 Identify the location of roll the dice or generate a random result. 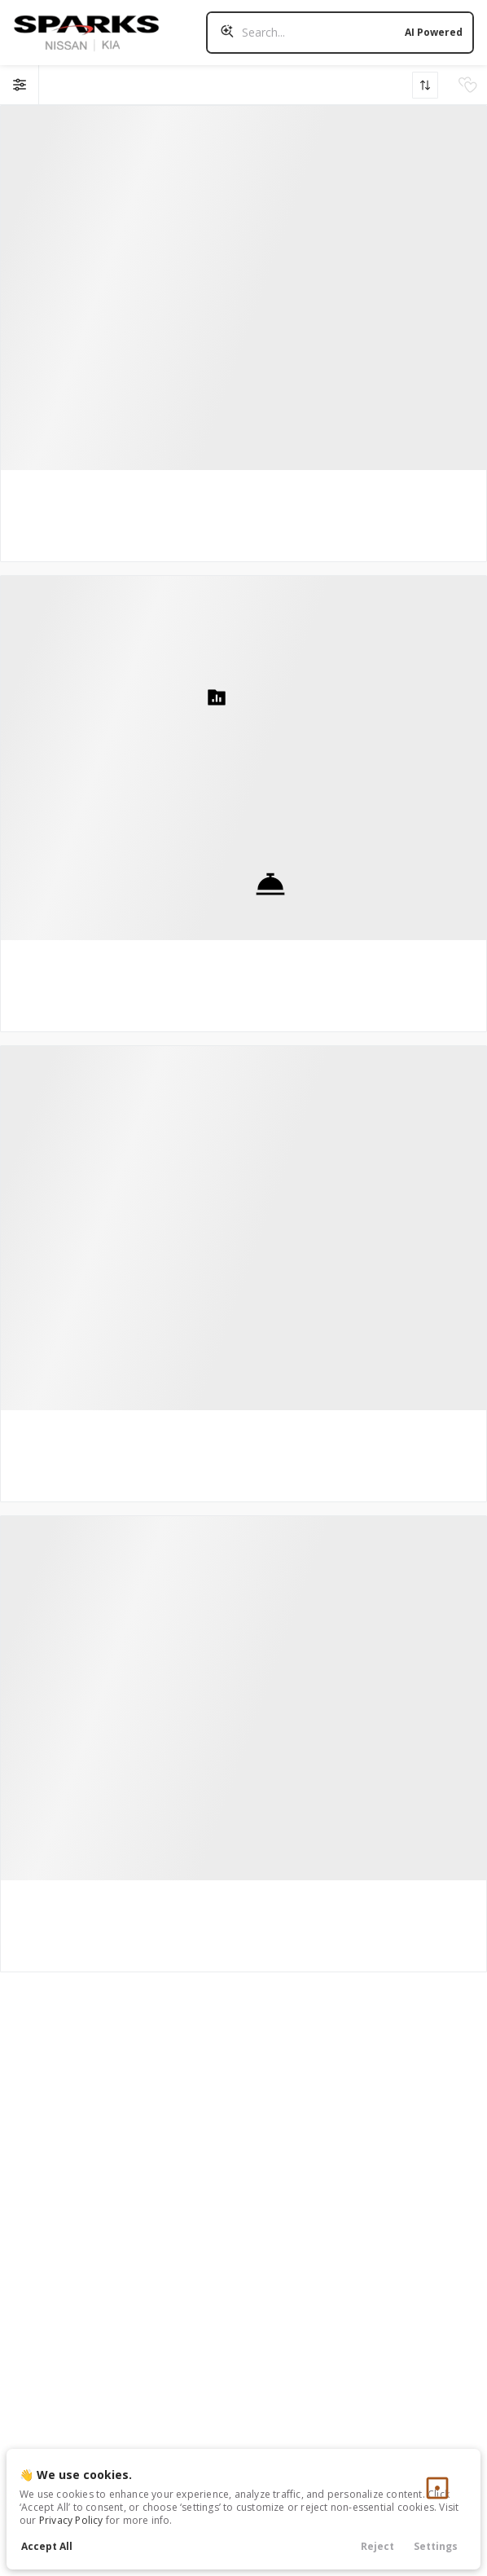
(437, 2488).